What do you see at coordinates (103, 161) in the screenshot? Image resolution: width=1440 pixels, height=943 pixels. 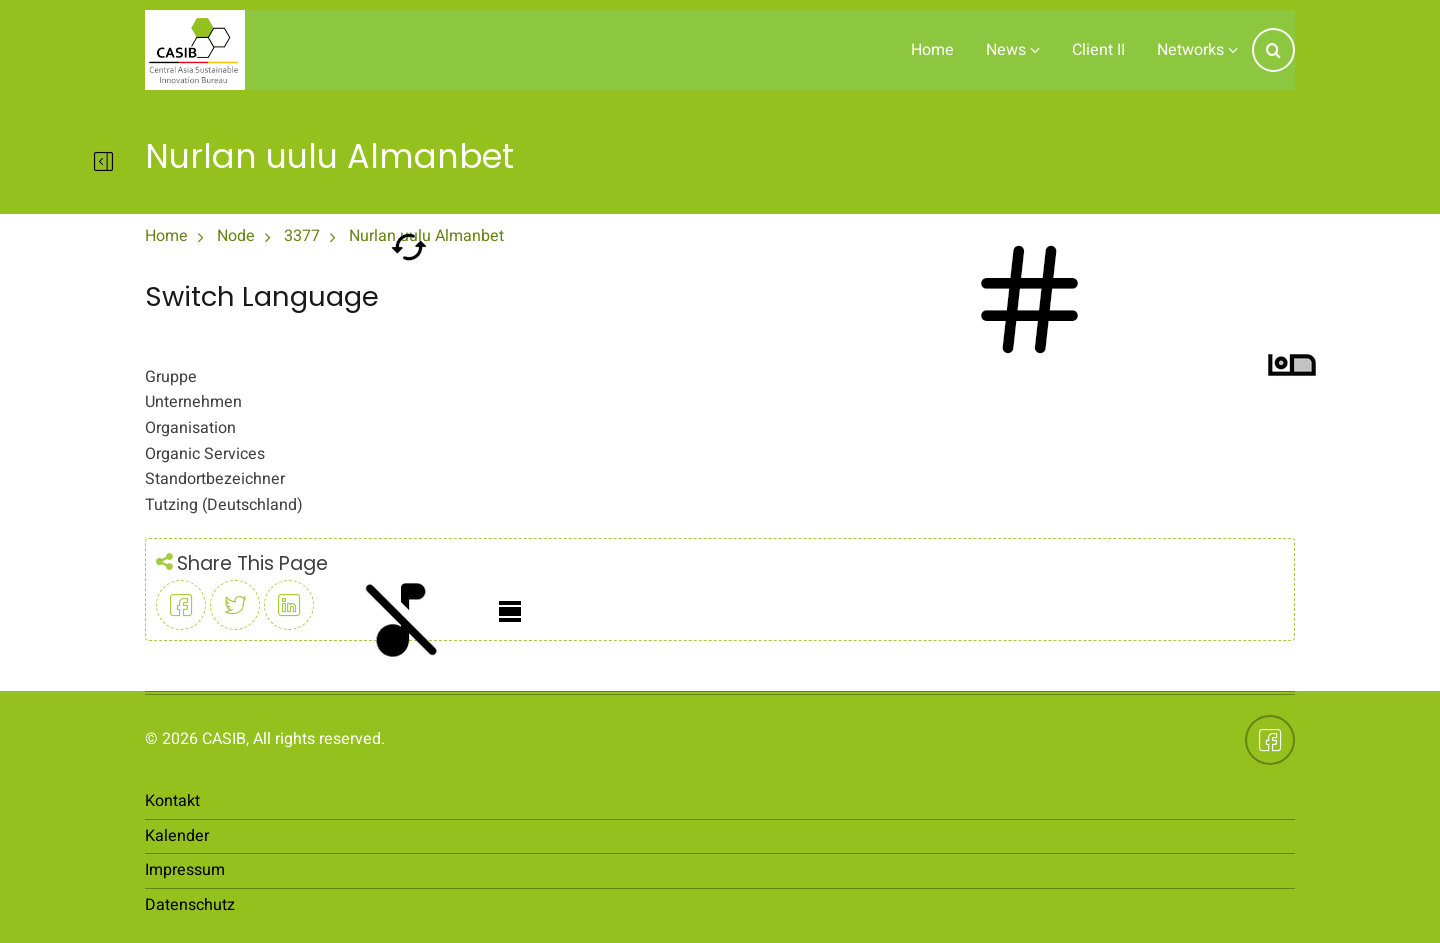 I see `expand the sidebar panel` at bounding box center [103, 161].